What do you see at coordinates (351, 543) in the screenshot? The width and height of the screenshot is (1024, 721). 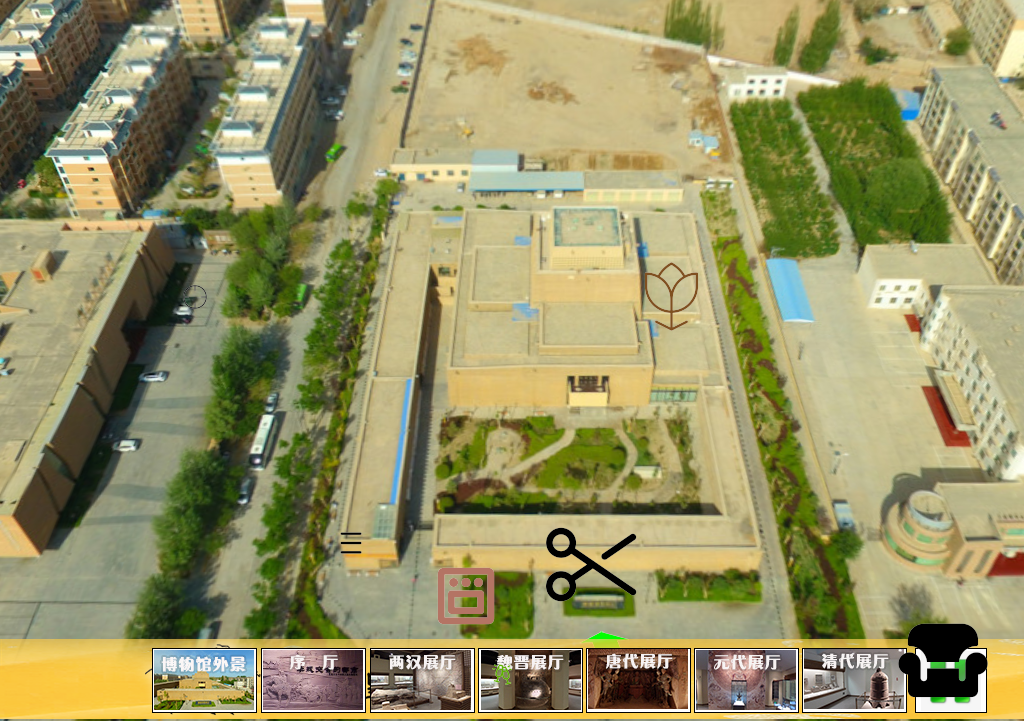 I see `toggle medium density view for list items` at bounding box center [351, 543].